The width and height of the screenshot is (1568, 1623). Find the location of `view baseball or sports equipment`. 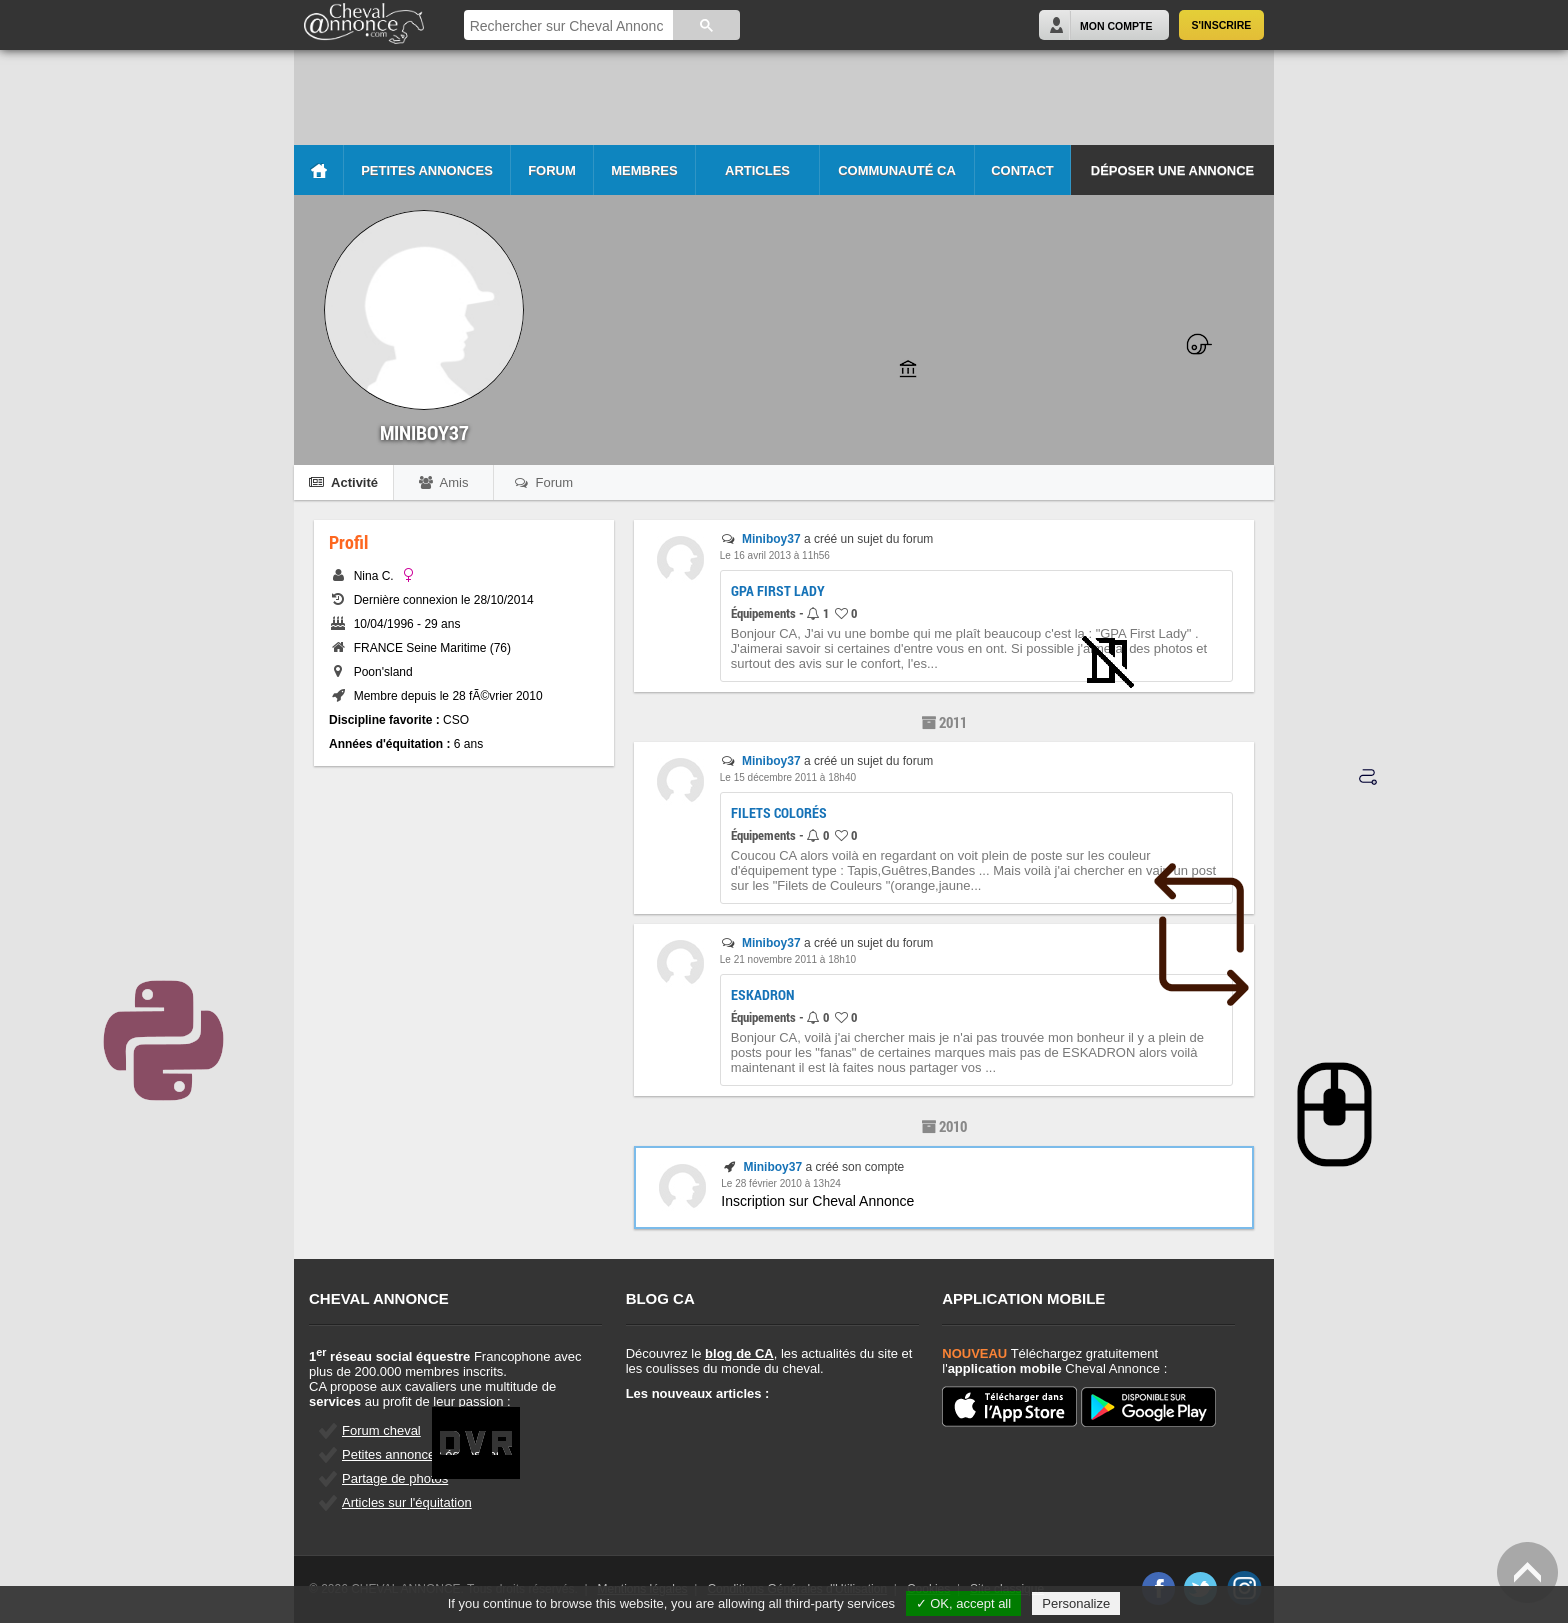

view baseball or sports equipment is located at coordinates (1198, 344).